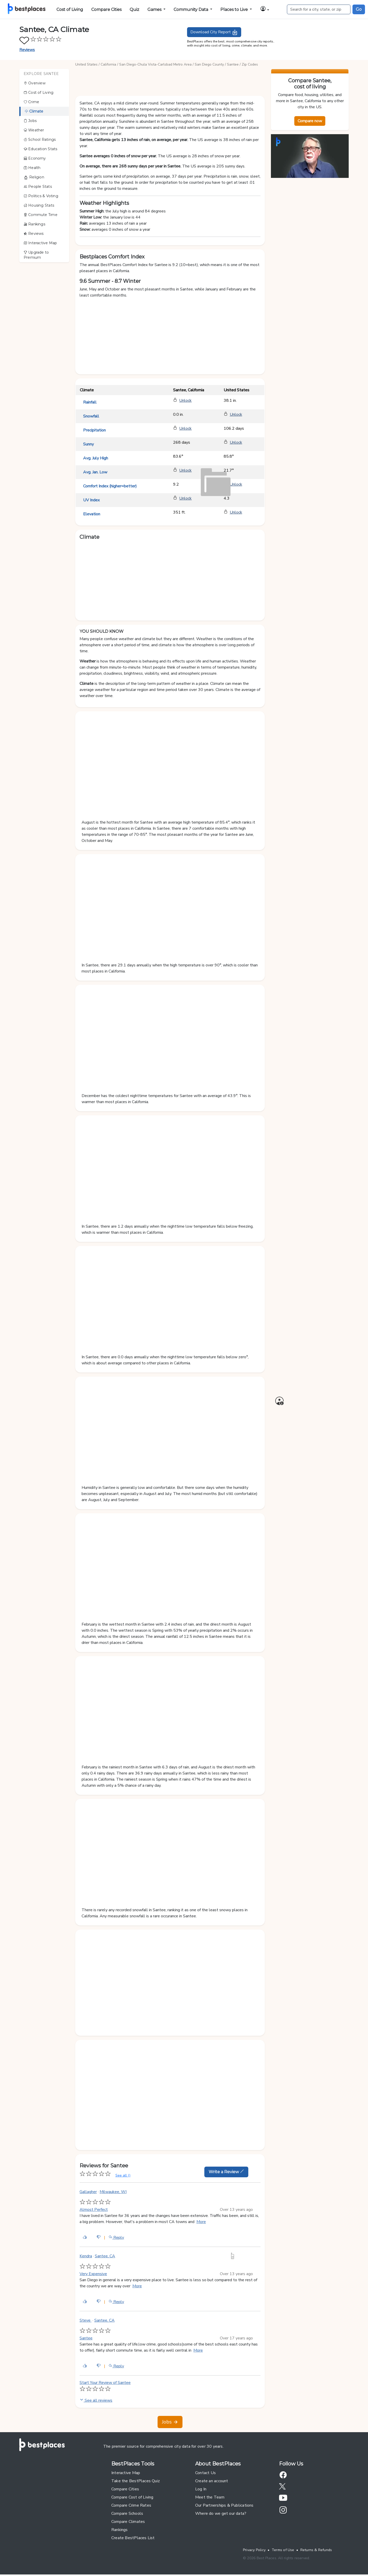 Image resolution: width=368 pixels, height=2576 pixels. Describe the element at coordinates (233, 2256) in the screenshot. I see `make a phone call` at that location.